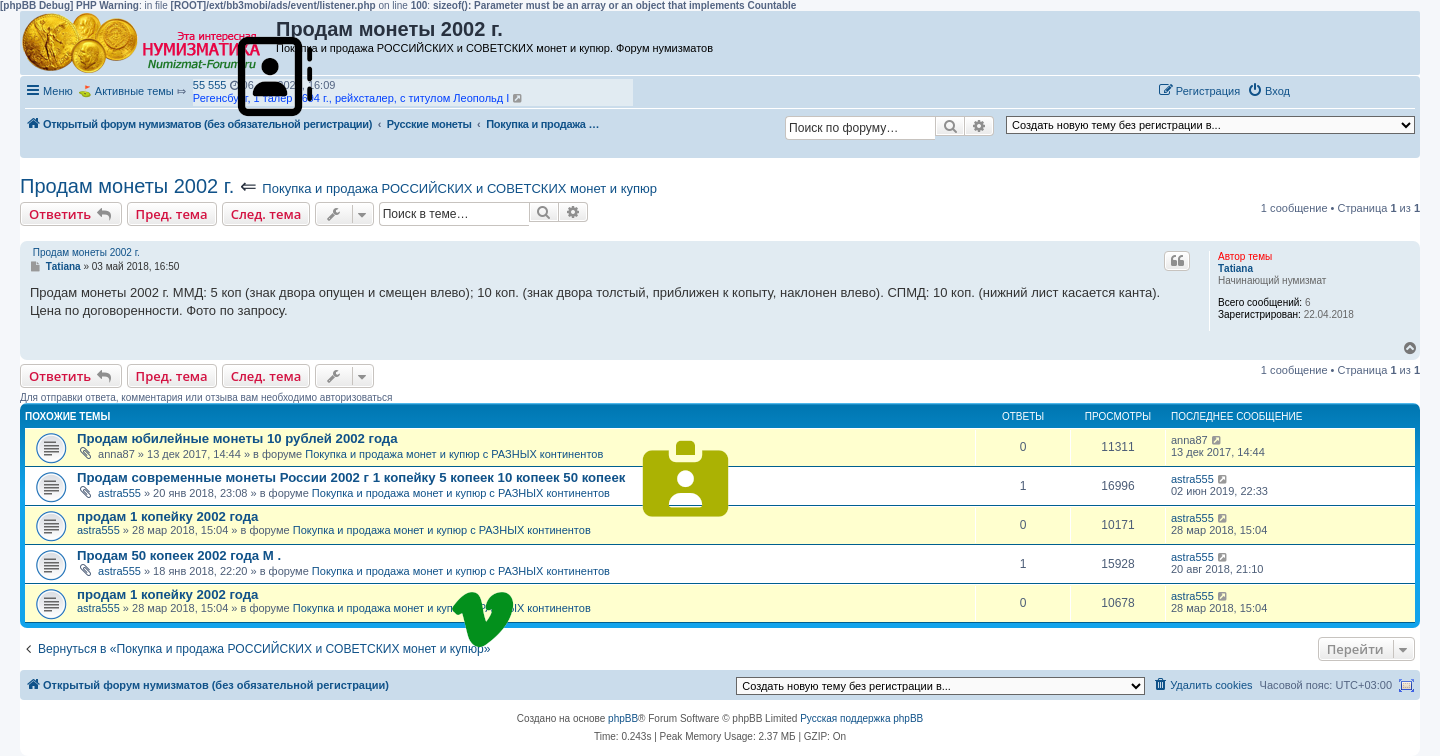  Describe the element at coordinates (685, 483) in the screenshot. I see `view your employee or member ID badge` at that location.